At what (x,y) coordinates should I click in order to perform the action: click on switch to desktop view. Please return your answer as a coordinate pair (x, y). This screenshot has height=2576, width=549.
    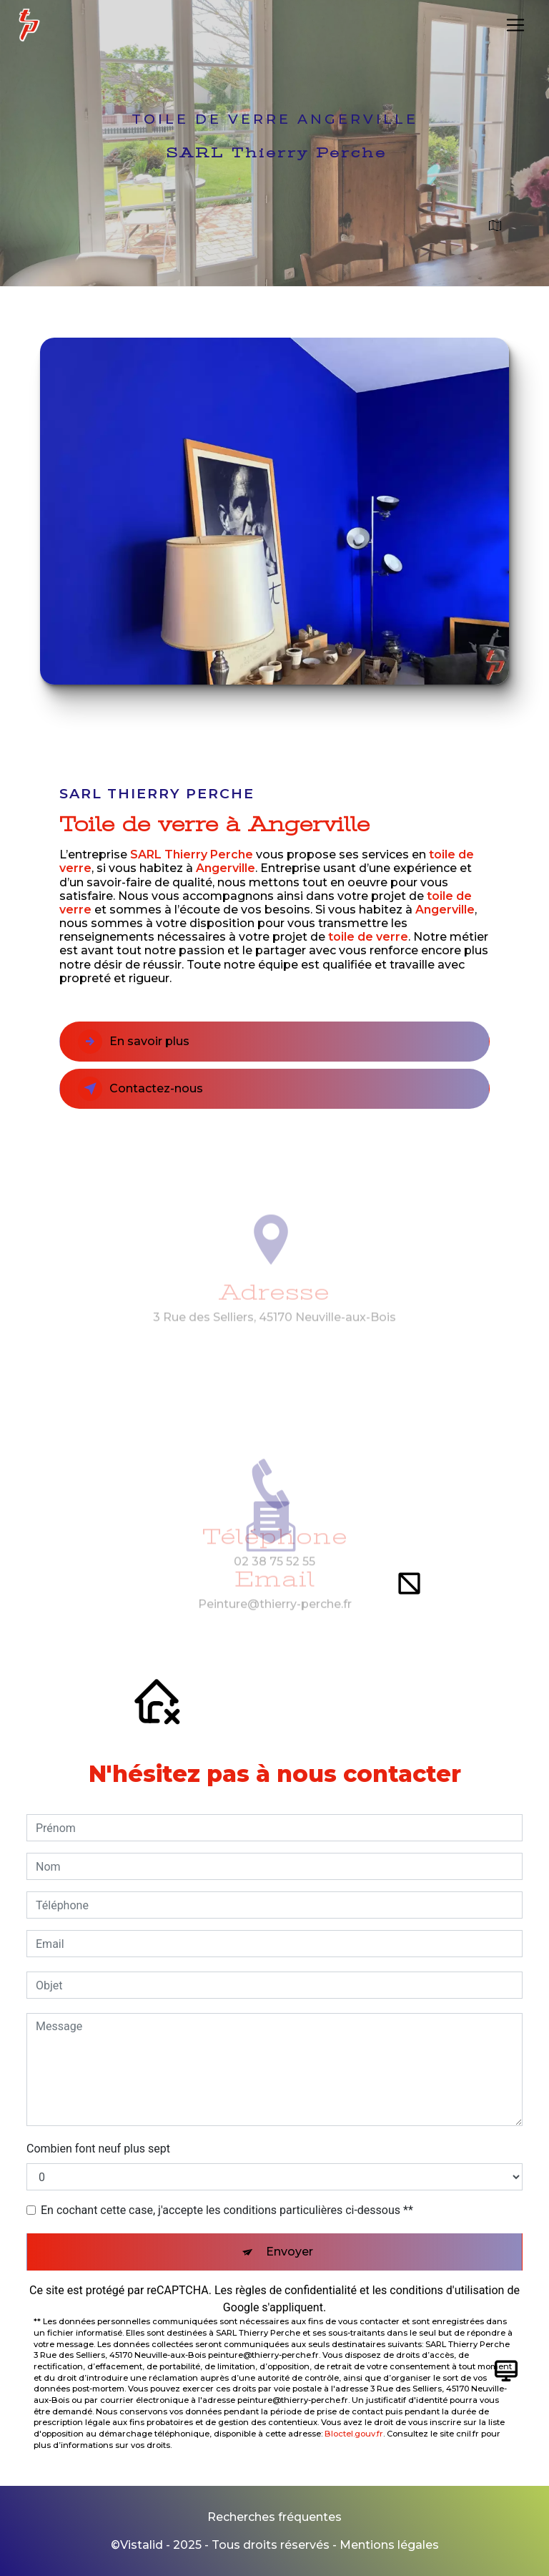
    Looking at the image, I should click on (506, 2370).